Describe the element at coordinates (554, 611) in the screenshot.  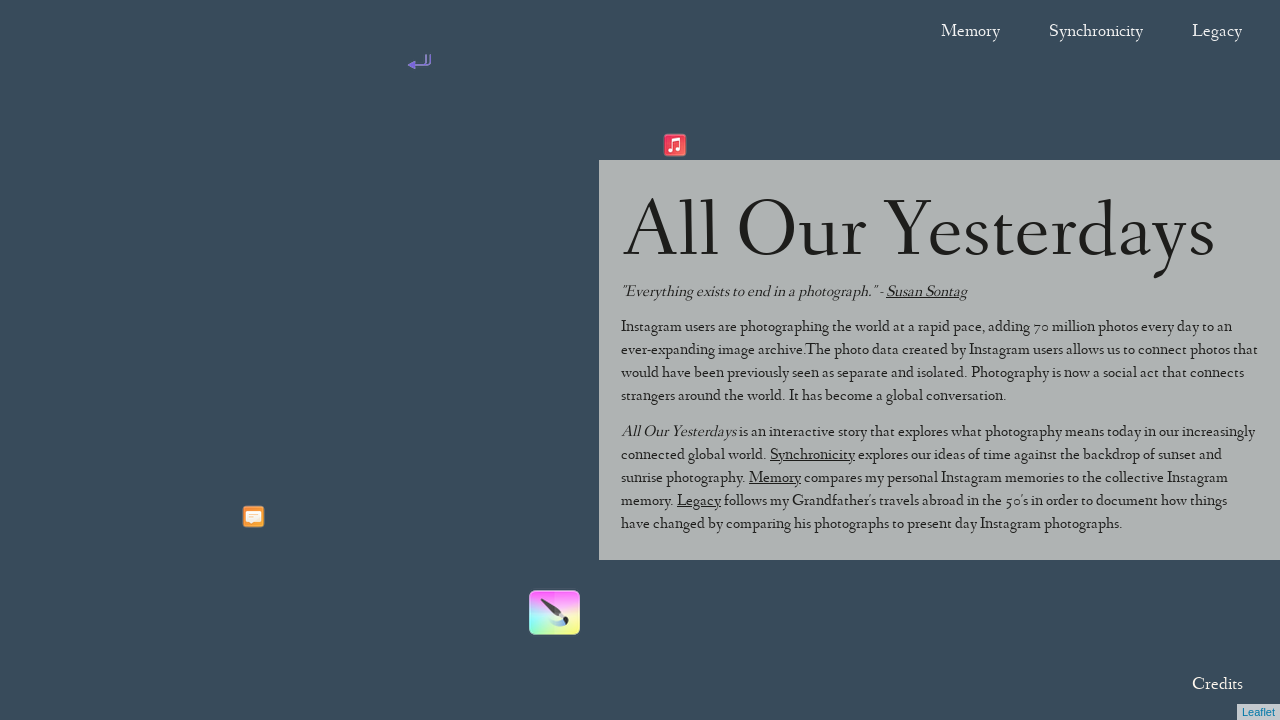
I see `open a Krita project file` at that location.